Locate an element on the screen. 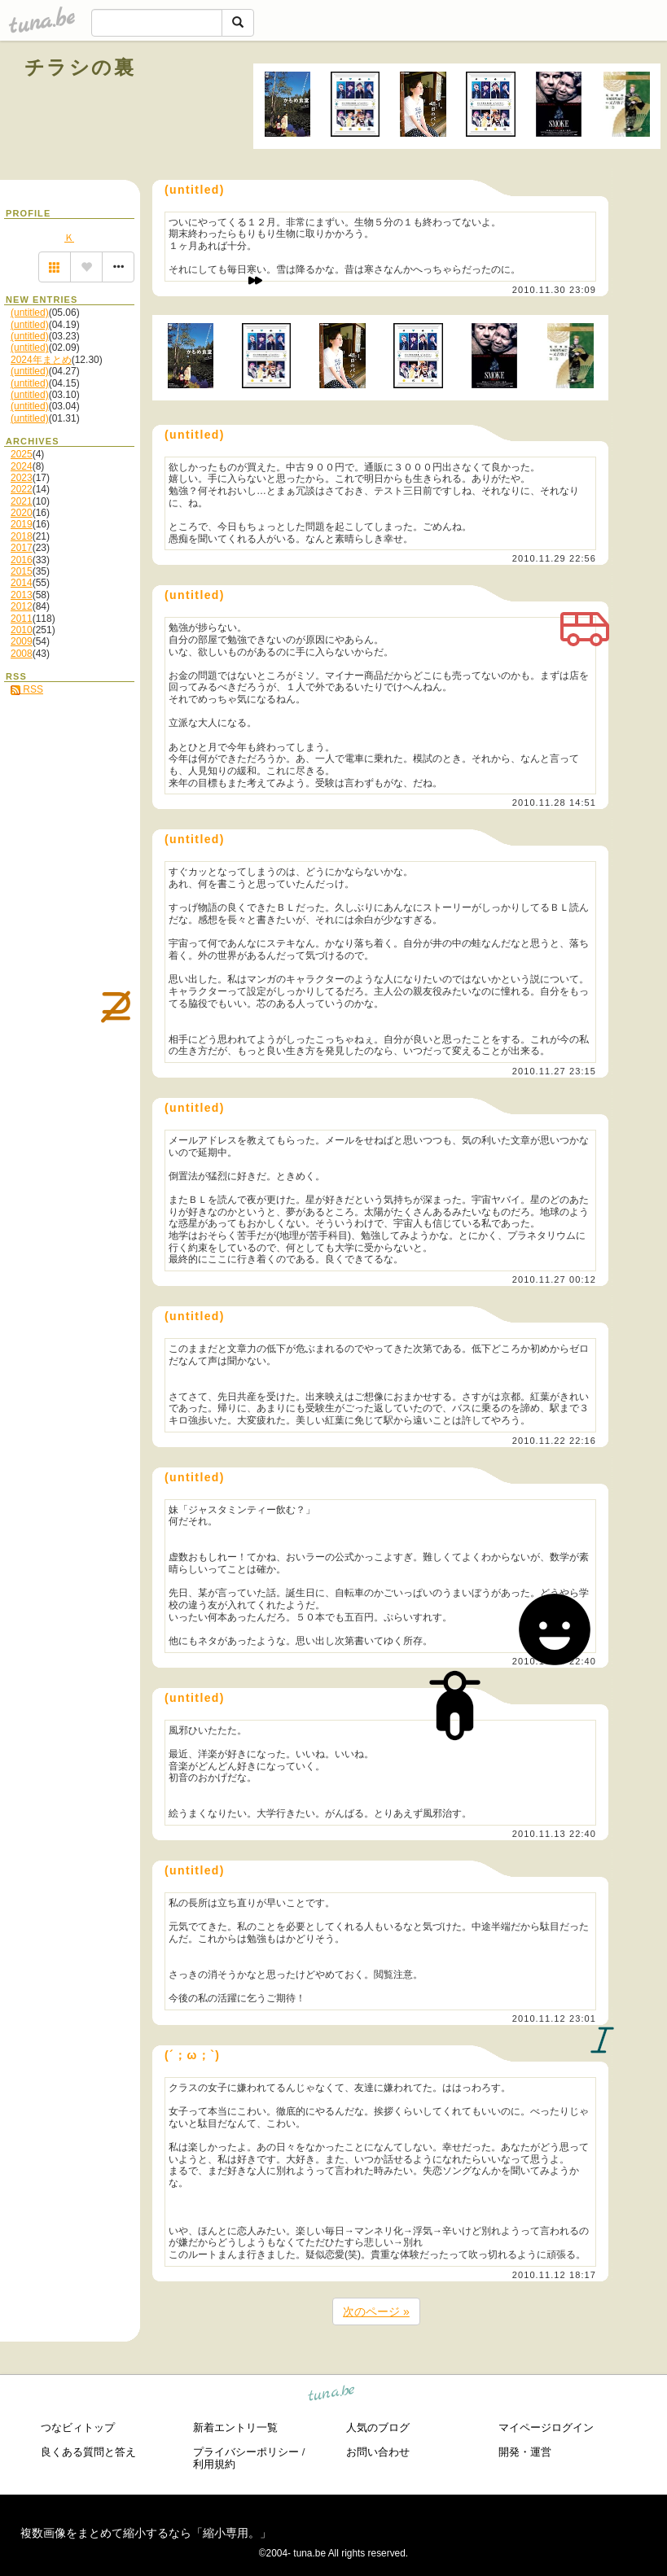 The height and width of the screenshot is (2576, 667). rate your experience positively is located at coordinates (555, 1629).